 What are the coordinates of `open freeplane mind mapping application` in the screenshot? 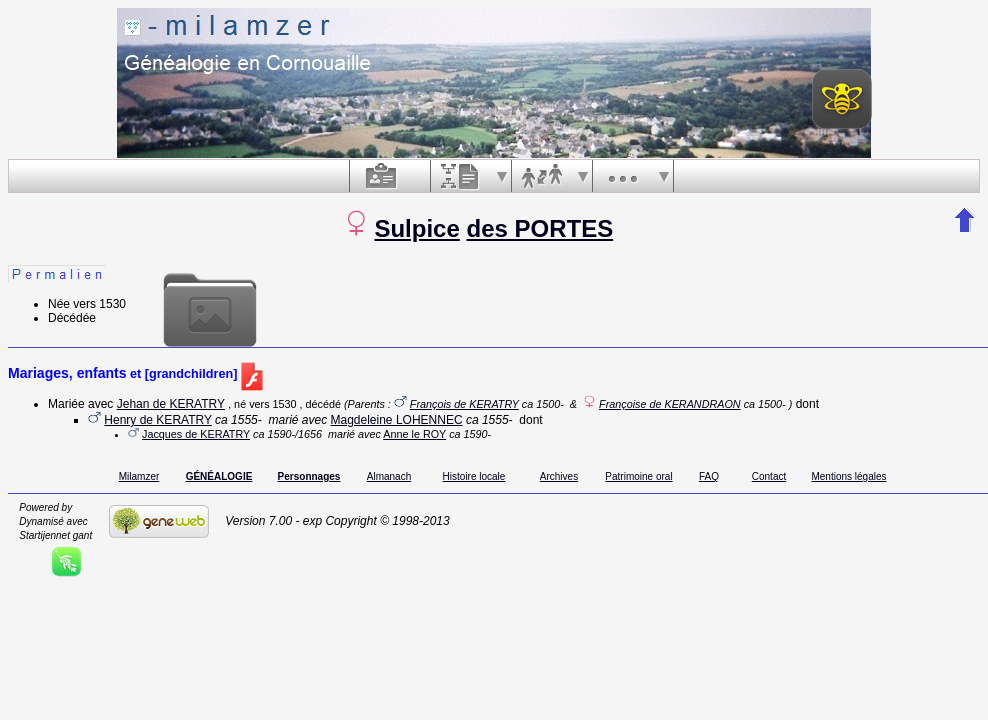 It's located at (842, 99).